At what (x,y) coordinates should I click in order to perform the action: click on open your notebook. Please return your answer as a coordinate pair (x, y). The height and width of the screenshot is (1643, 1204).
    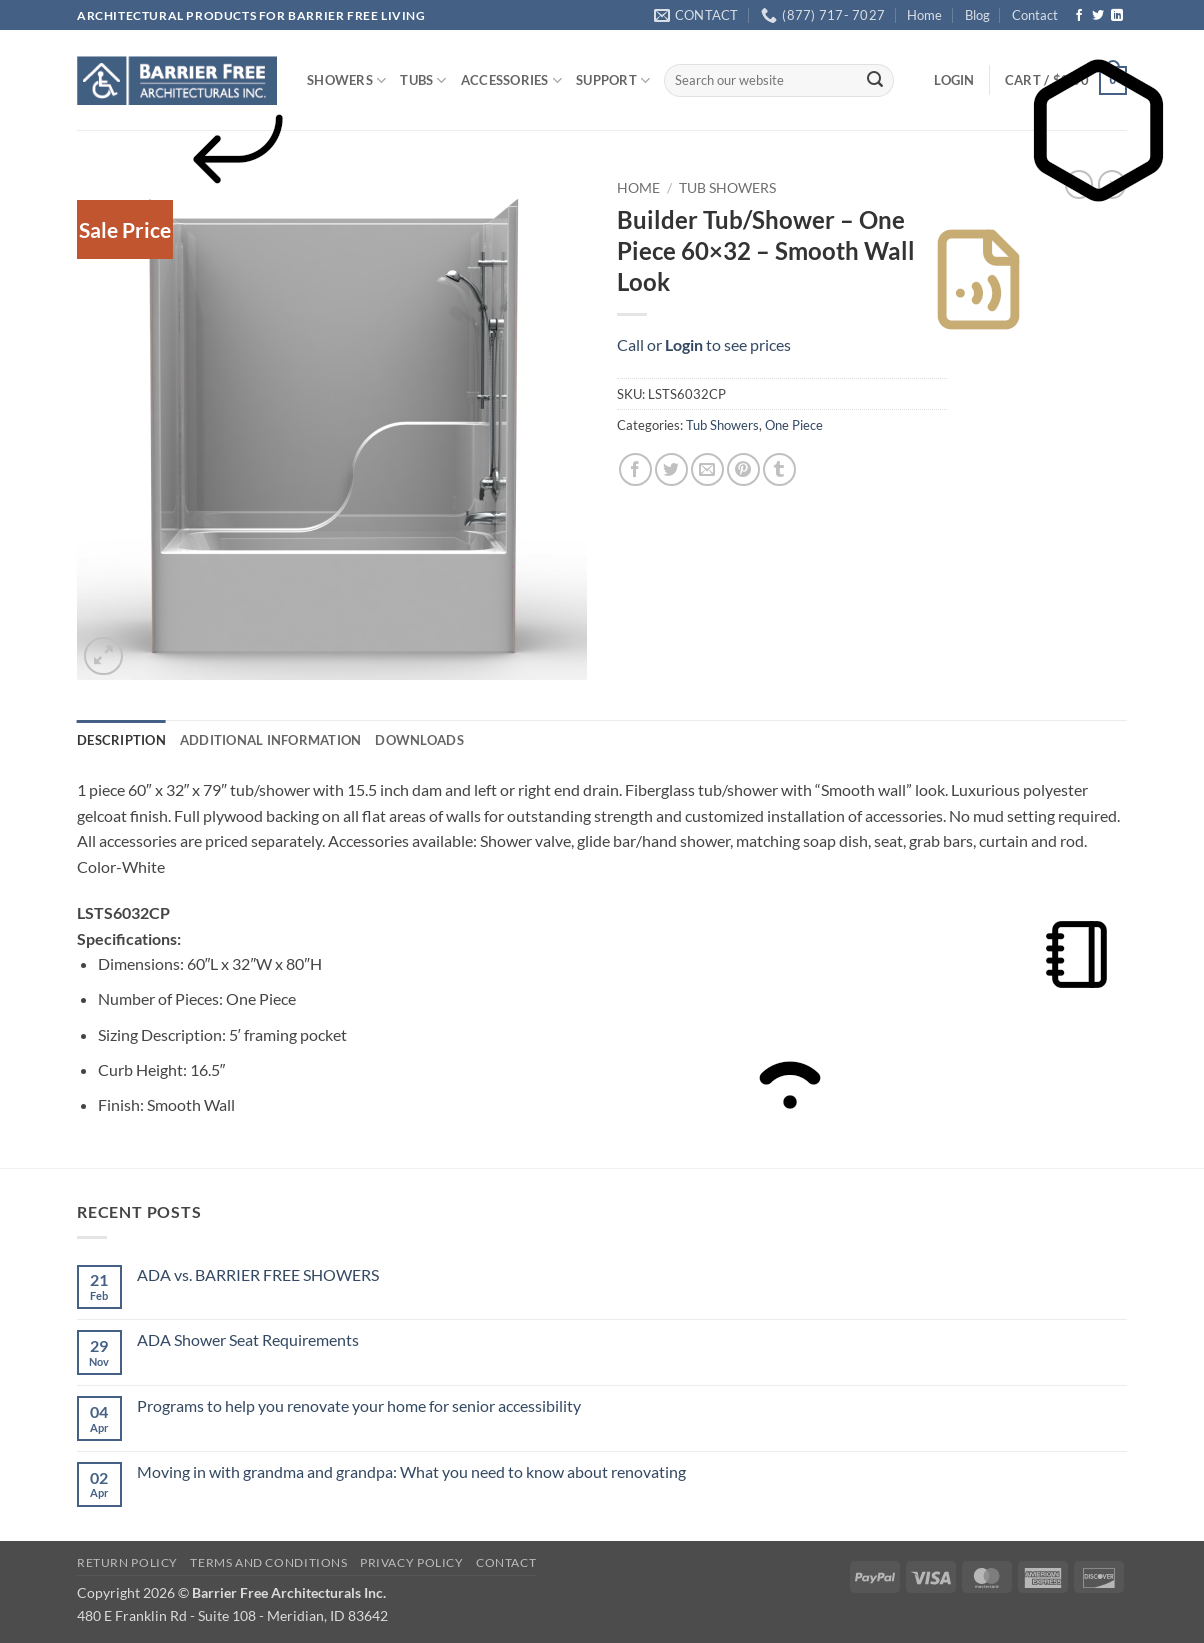
    Looking at the image, I should click on (1079, 954).